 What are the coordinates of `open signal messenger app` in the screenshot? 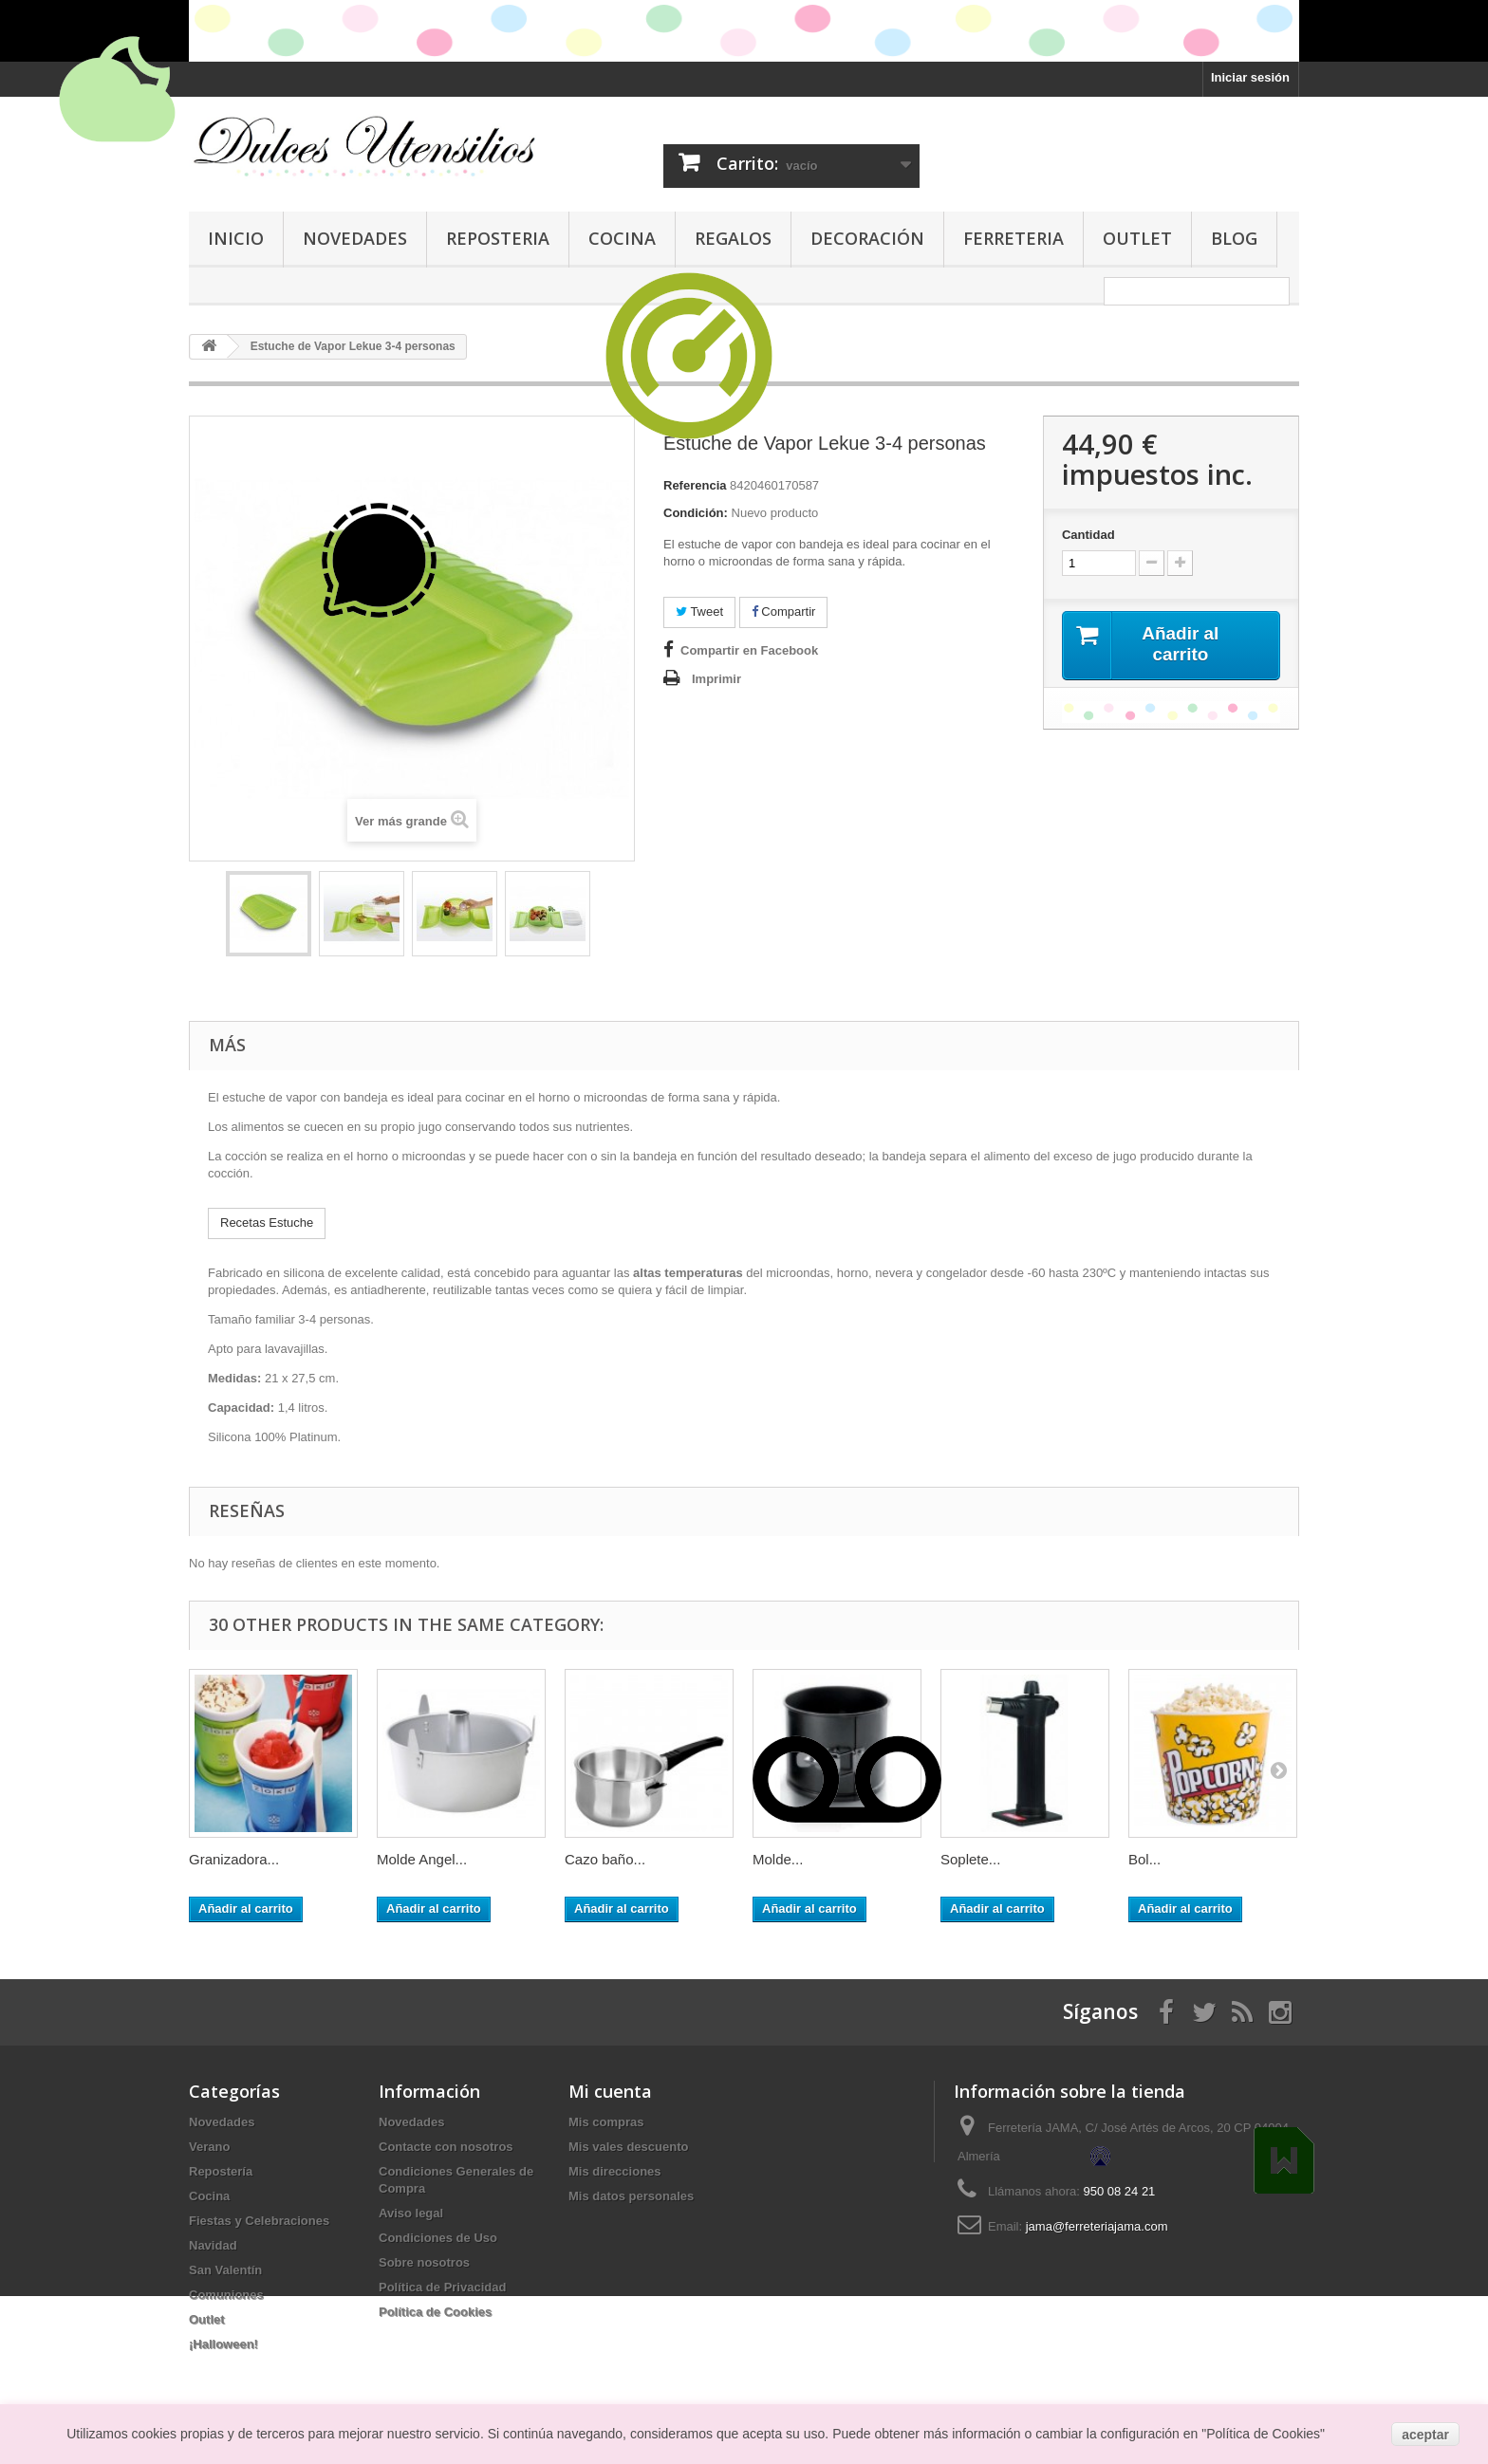 It's located at (379, 560).